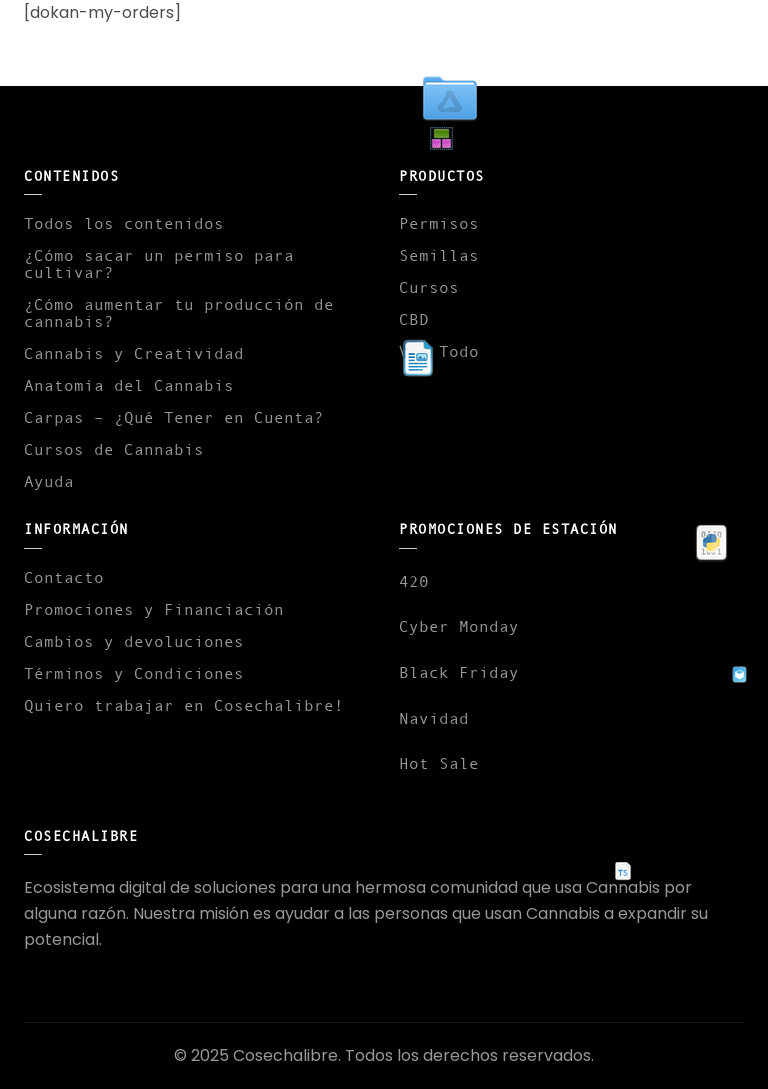 The height and width of the screenshot is (1089, 768). I want to click on open Affinity app files folder, so click(450, 98).